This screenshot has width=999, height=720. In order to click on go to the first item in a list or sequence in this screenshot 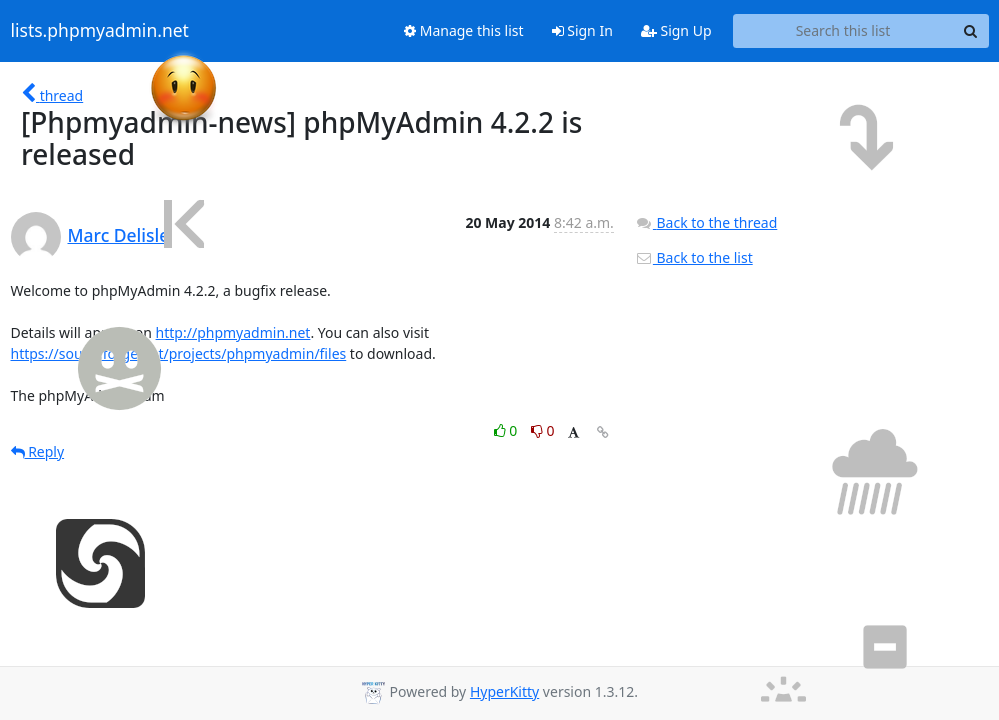, I will do `click(184, 224)`.